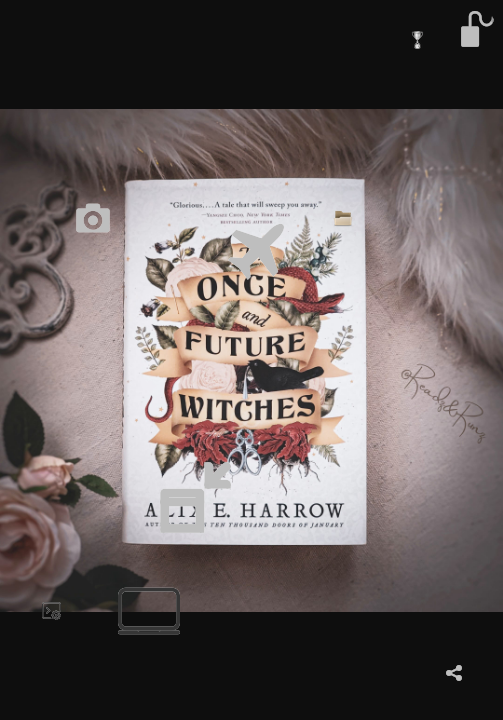  Describe the element at coordinates (256, 252) in the screenshot. I see `indicates airplane mode is enabled` at that location.